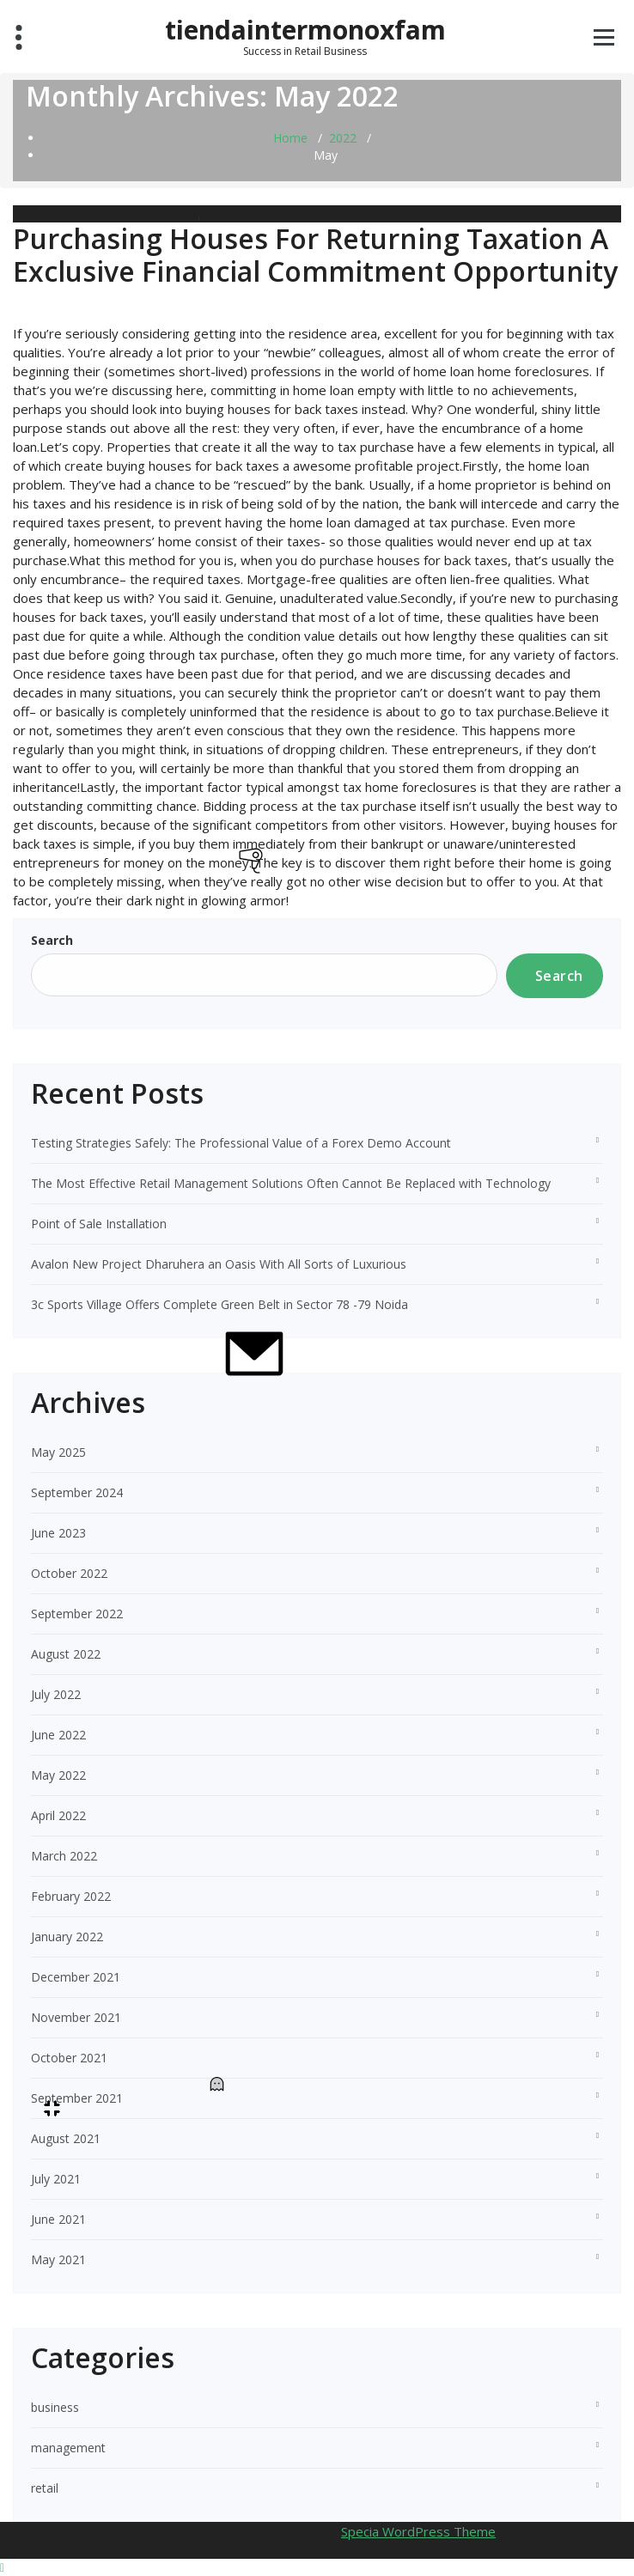  I want to click on open your inbox, so click(254, 1354).